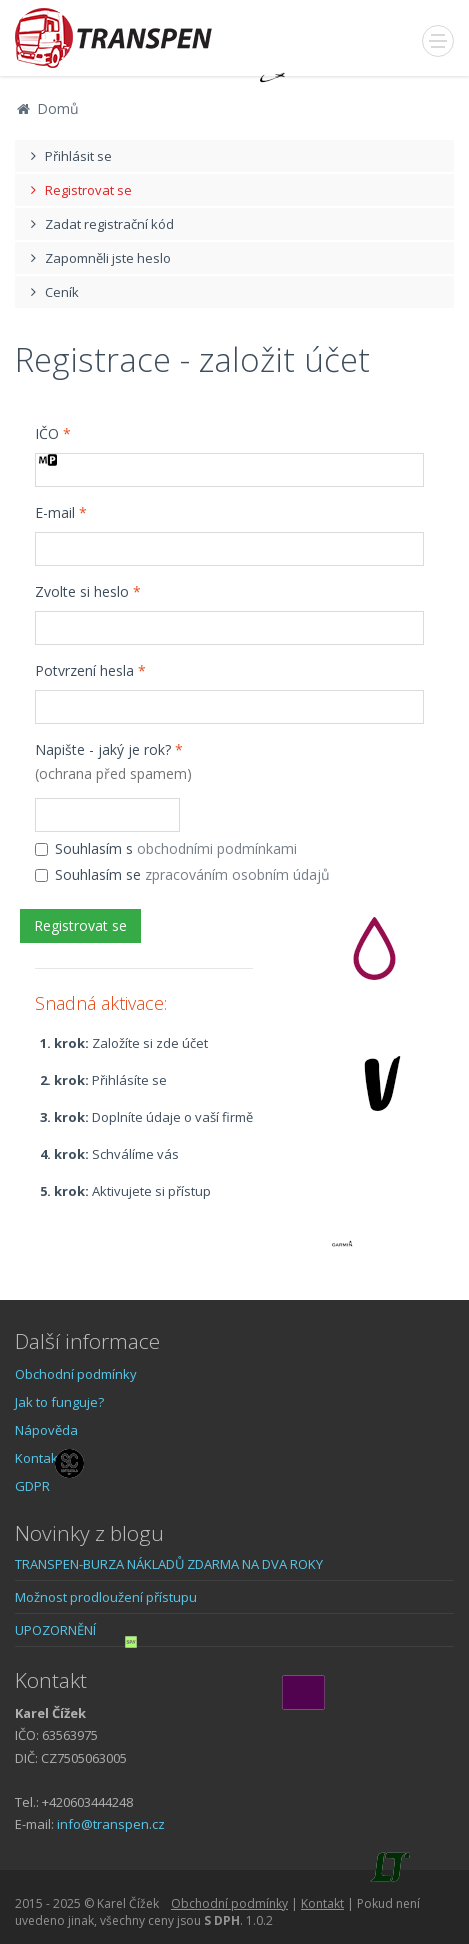 The width and height of the screenshot is (469, 1944). Describe the element at coordinates (69, 1463) in the screenshot. I see `visit the Softcatalà website or app` at that location.